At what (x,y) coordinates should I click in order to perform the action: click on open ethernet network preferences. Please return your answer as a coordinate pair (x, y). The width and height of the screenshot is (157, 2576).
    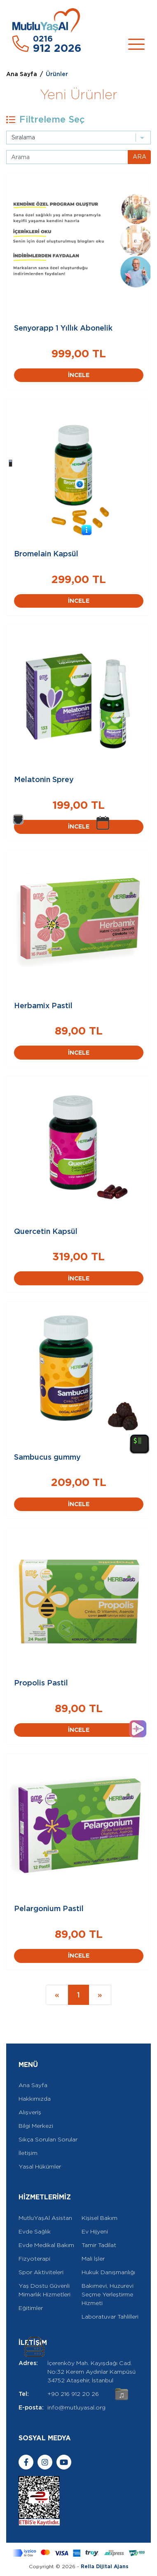
    Looking at the image, I should click on (18, 819).